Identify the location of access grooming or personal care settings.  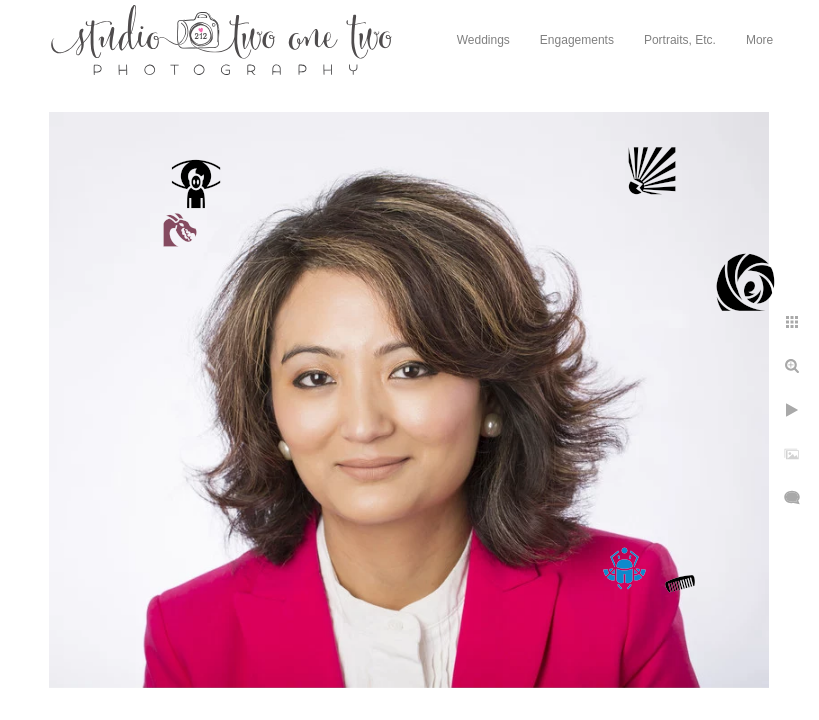
(680, 584).